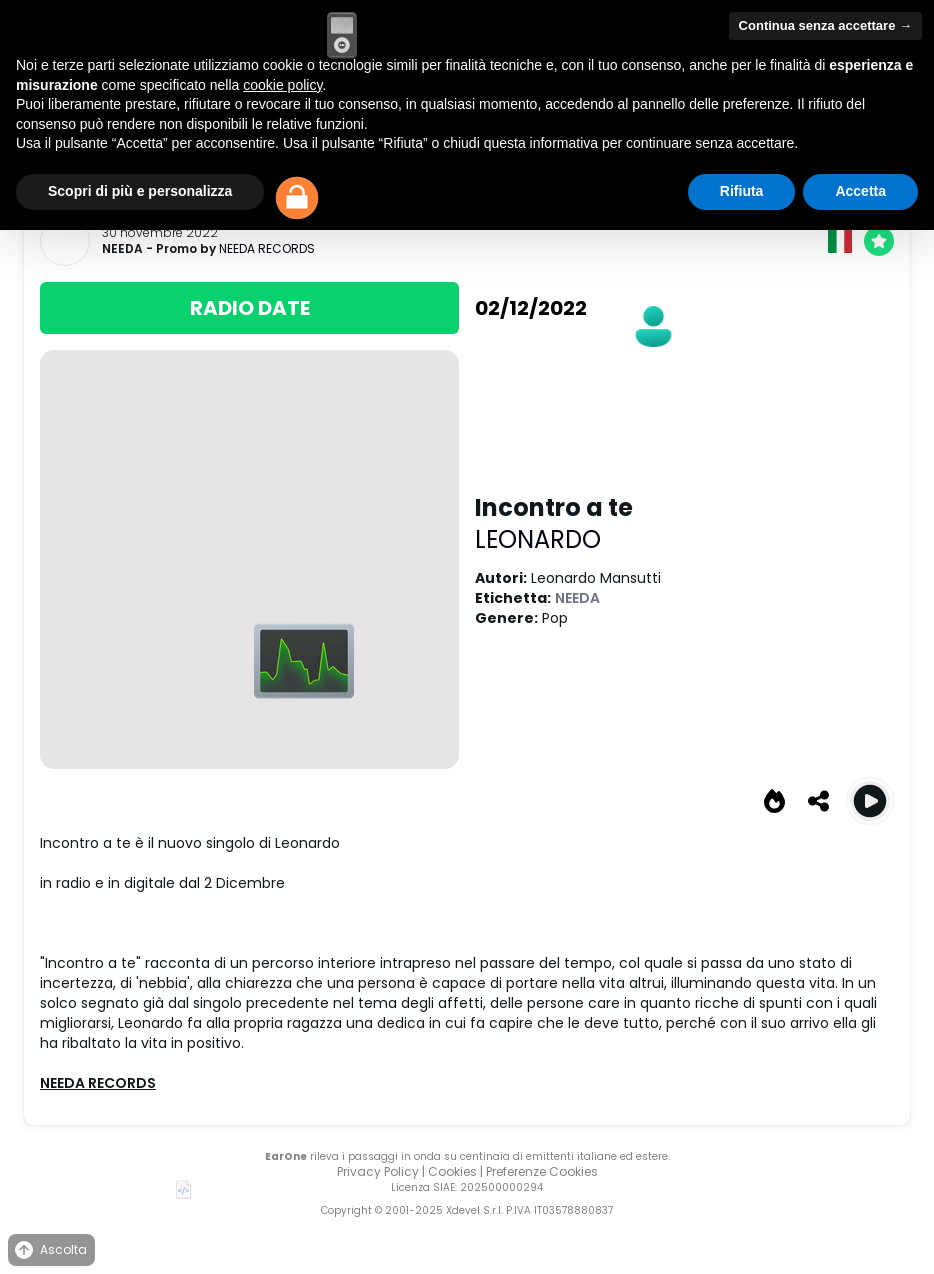  Describe the element at coordinates (653, 326) in the screenshot. I see `view user profile` at that location.